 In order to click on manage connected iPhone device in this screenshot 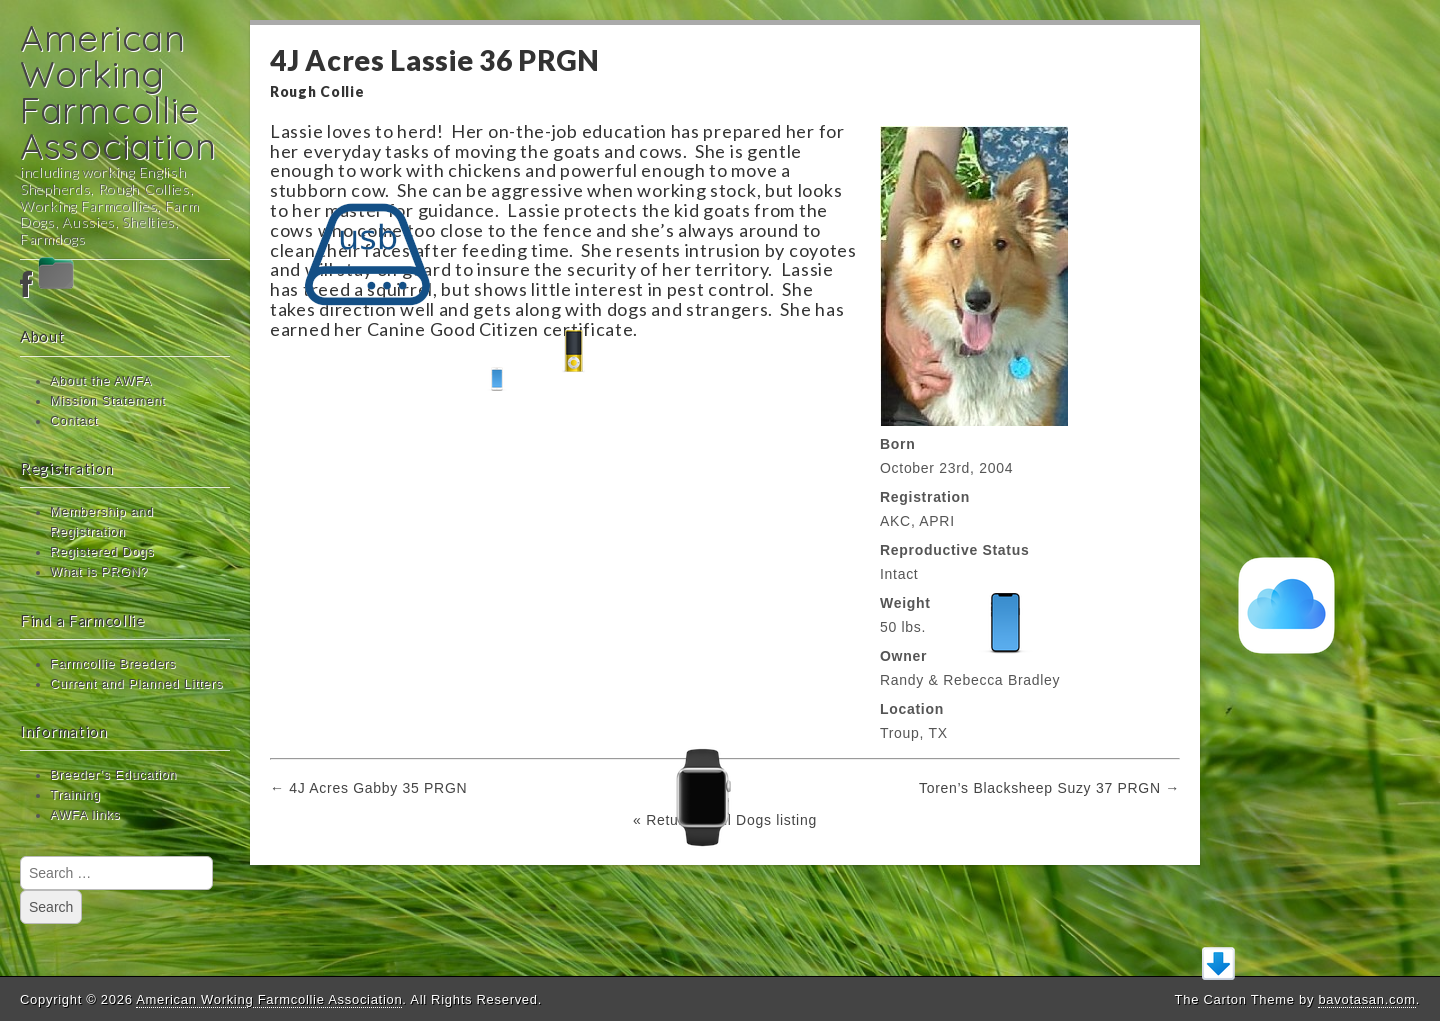, I will do `click(1005, 623)`.